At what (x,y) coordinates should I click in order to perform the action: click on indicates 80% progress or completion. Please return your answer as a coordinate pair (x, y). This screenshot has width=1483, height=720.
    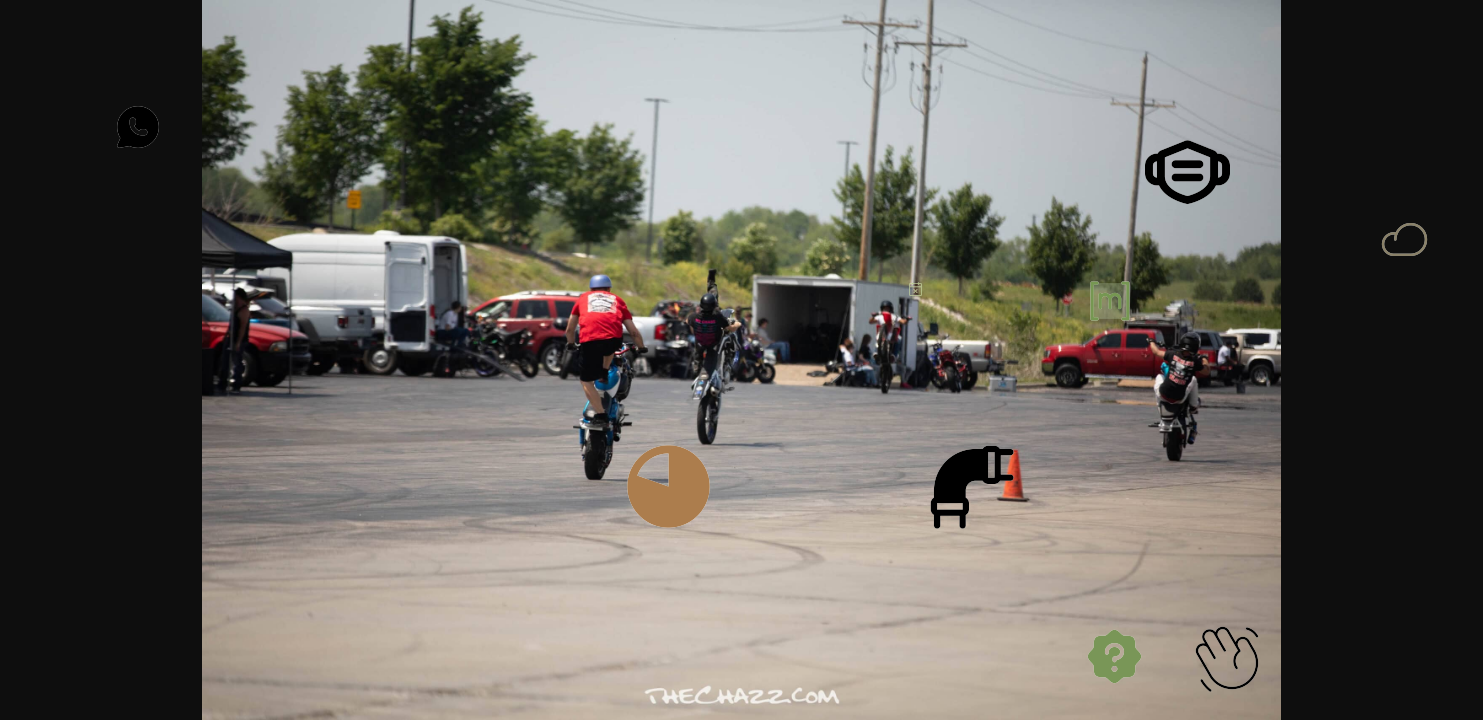
    Looking at the image, I should click on (668, 486).